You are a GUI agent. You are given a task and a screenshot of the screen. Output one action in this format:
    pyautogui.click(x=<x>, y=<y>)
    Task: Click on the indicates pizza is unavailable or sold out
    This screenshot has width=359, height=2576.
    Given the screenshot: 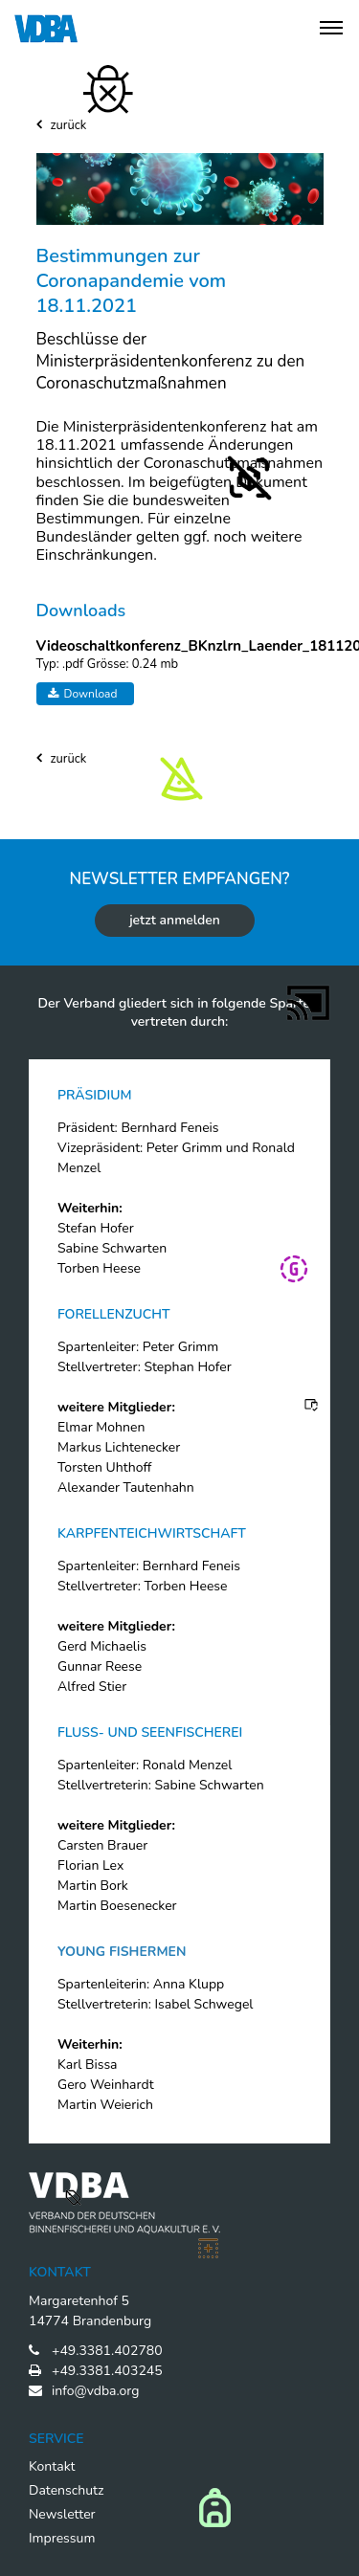 What is the action you would take?
    pyautogui.click(x=181, y=778)
    